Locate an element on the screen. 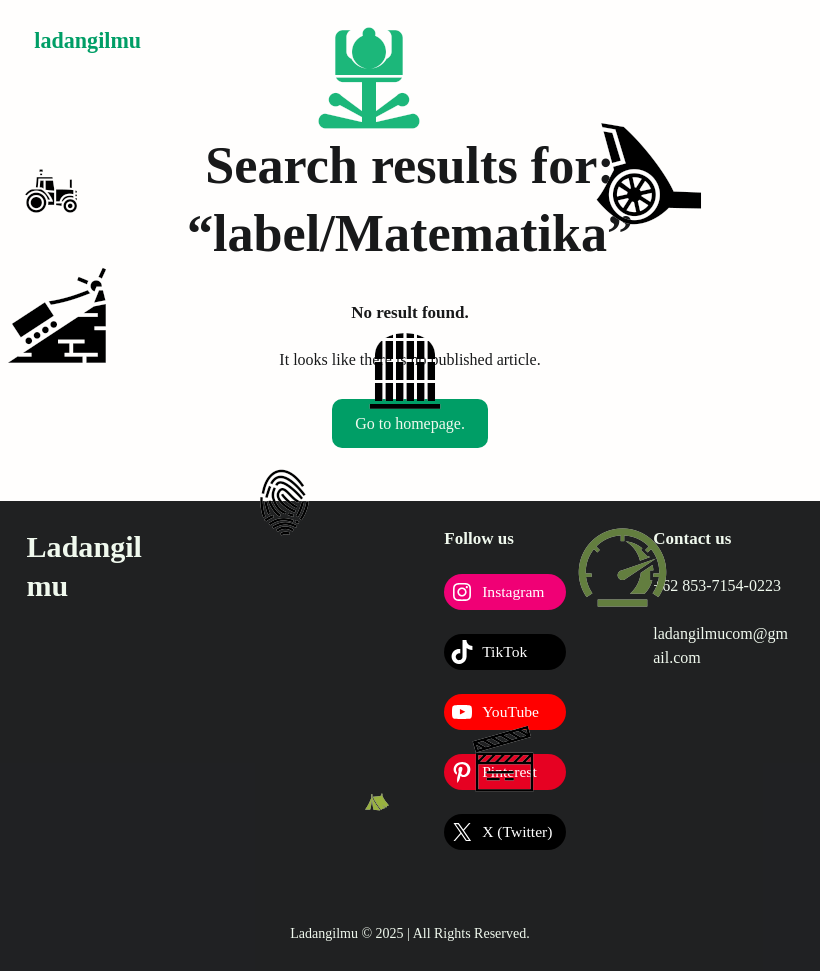 Image resolution: width=820 pixels, height=971 pixels. view speed or performance metrics is located at coordinates (622, 567).